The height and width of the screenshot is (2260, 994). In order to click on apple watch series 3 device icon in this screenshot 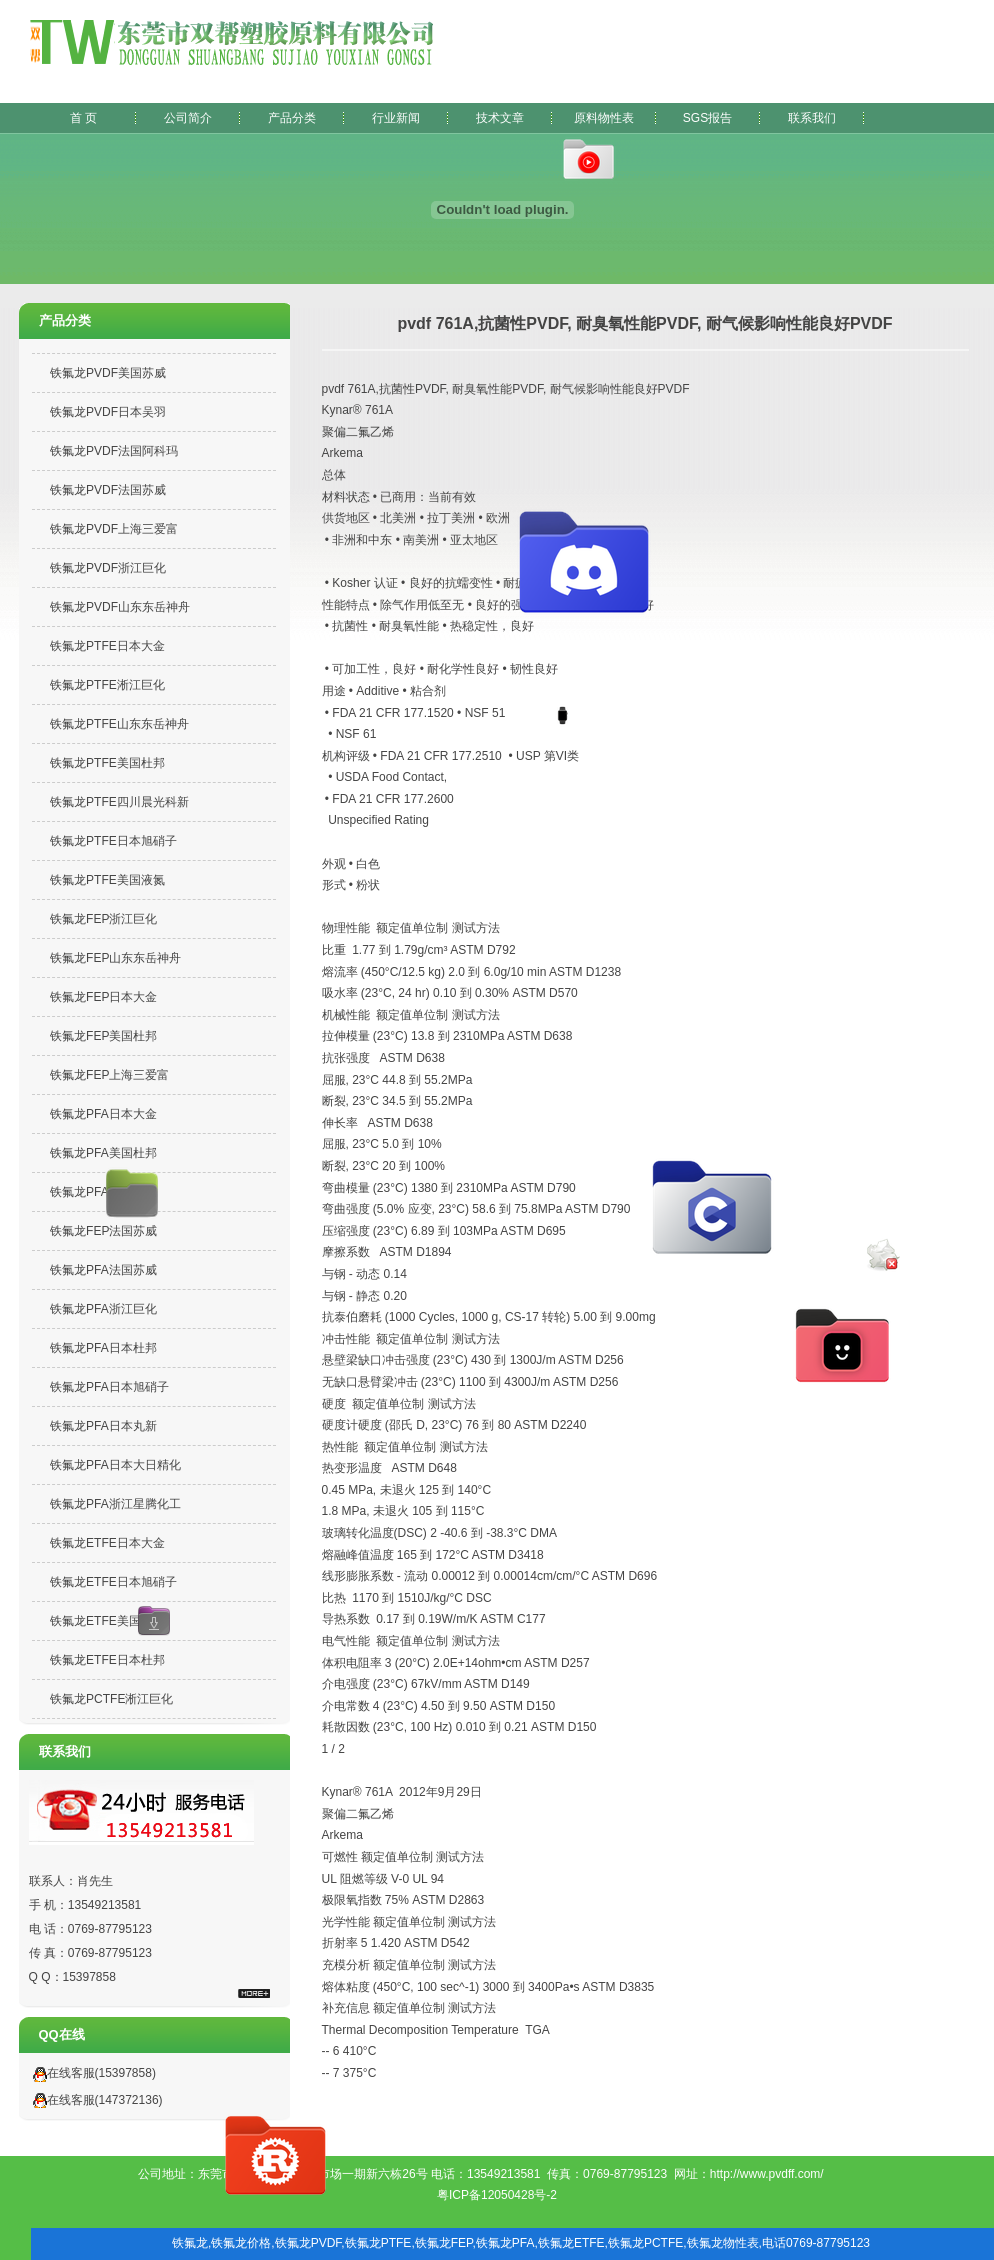, I will do `click(562, 715)`.